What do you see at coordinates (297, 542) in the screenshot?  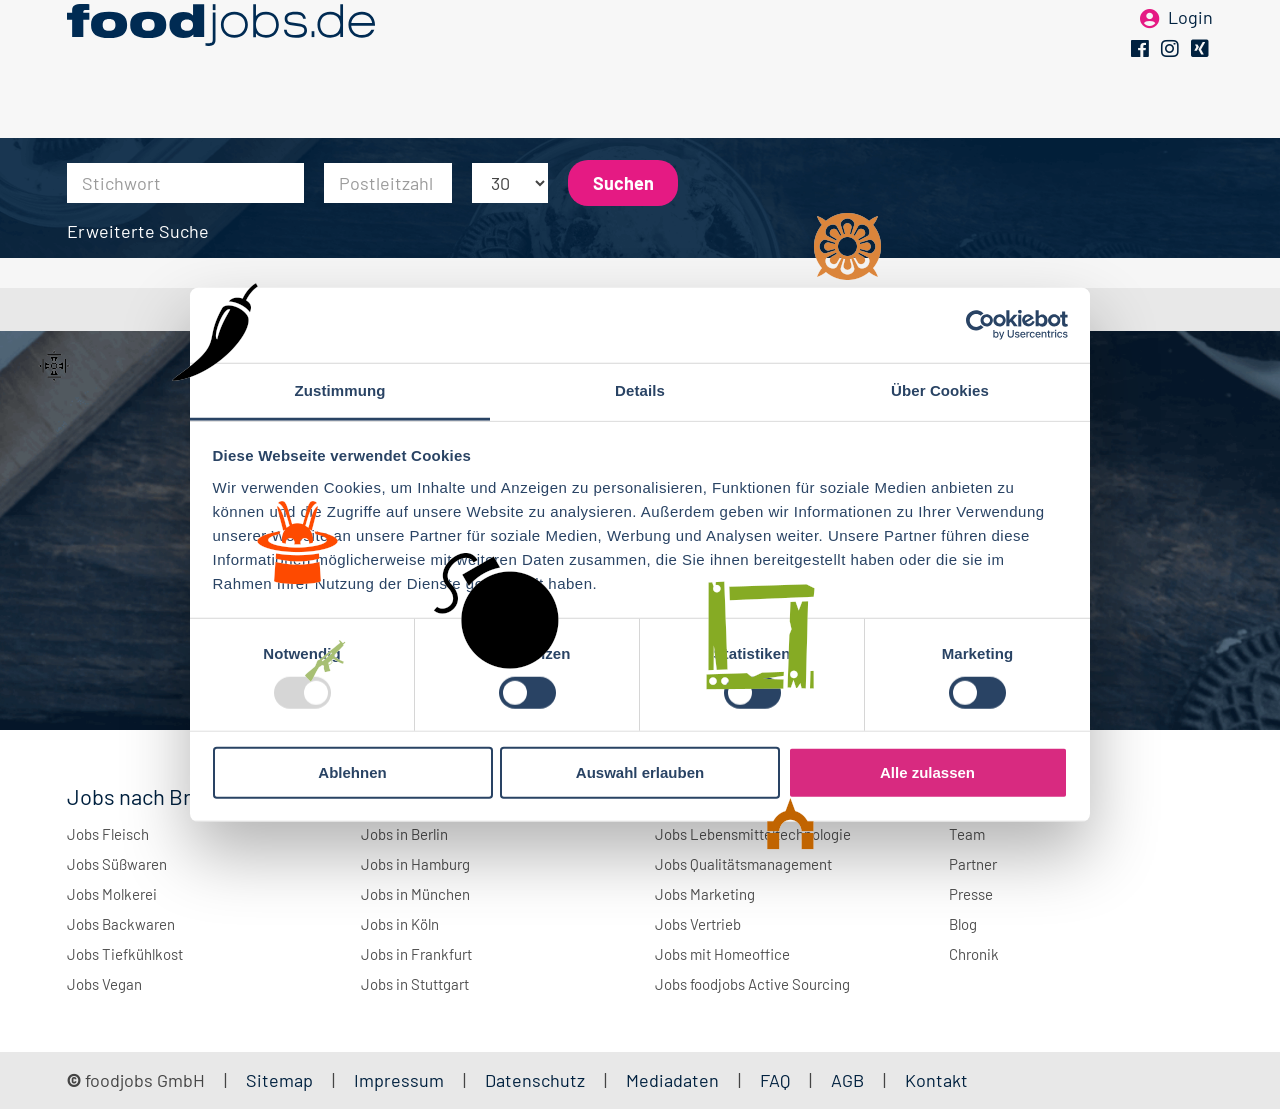 I see `access magic or special effects features` at bounding box center [297, 542].